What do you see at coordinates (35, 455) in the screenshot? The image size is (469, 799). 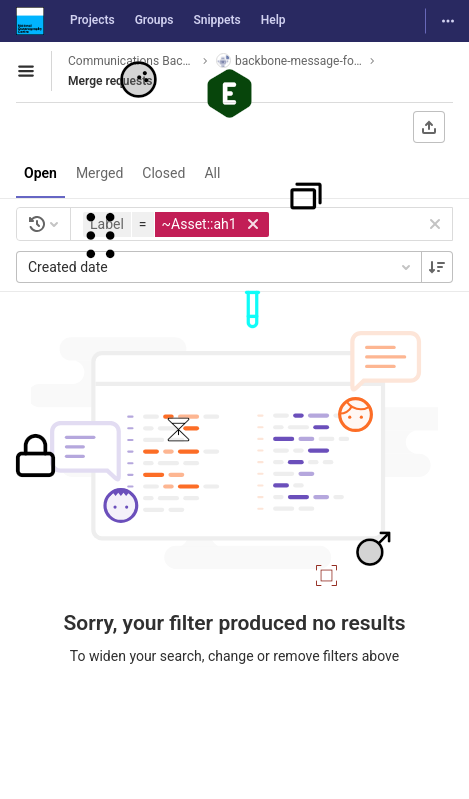 I see `indicates a secure or encrypted connection` at bounding box center [35, 455].